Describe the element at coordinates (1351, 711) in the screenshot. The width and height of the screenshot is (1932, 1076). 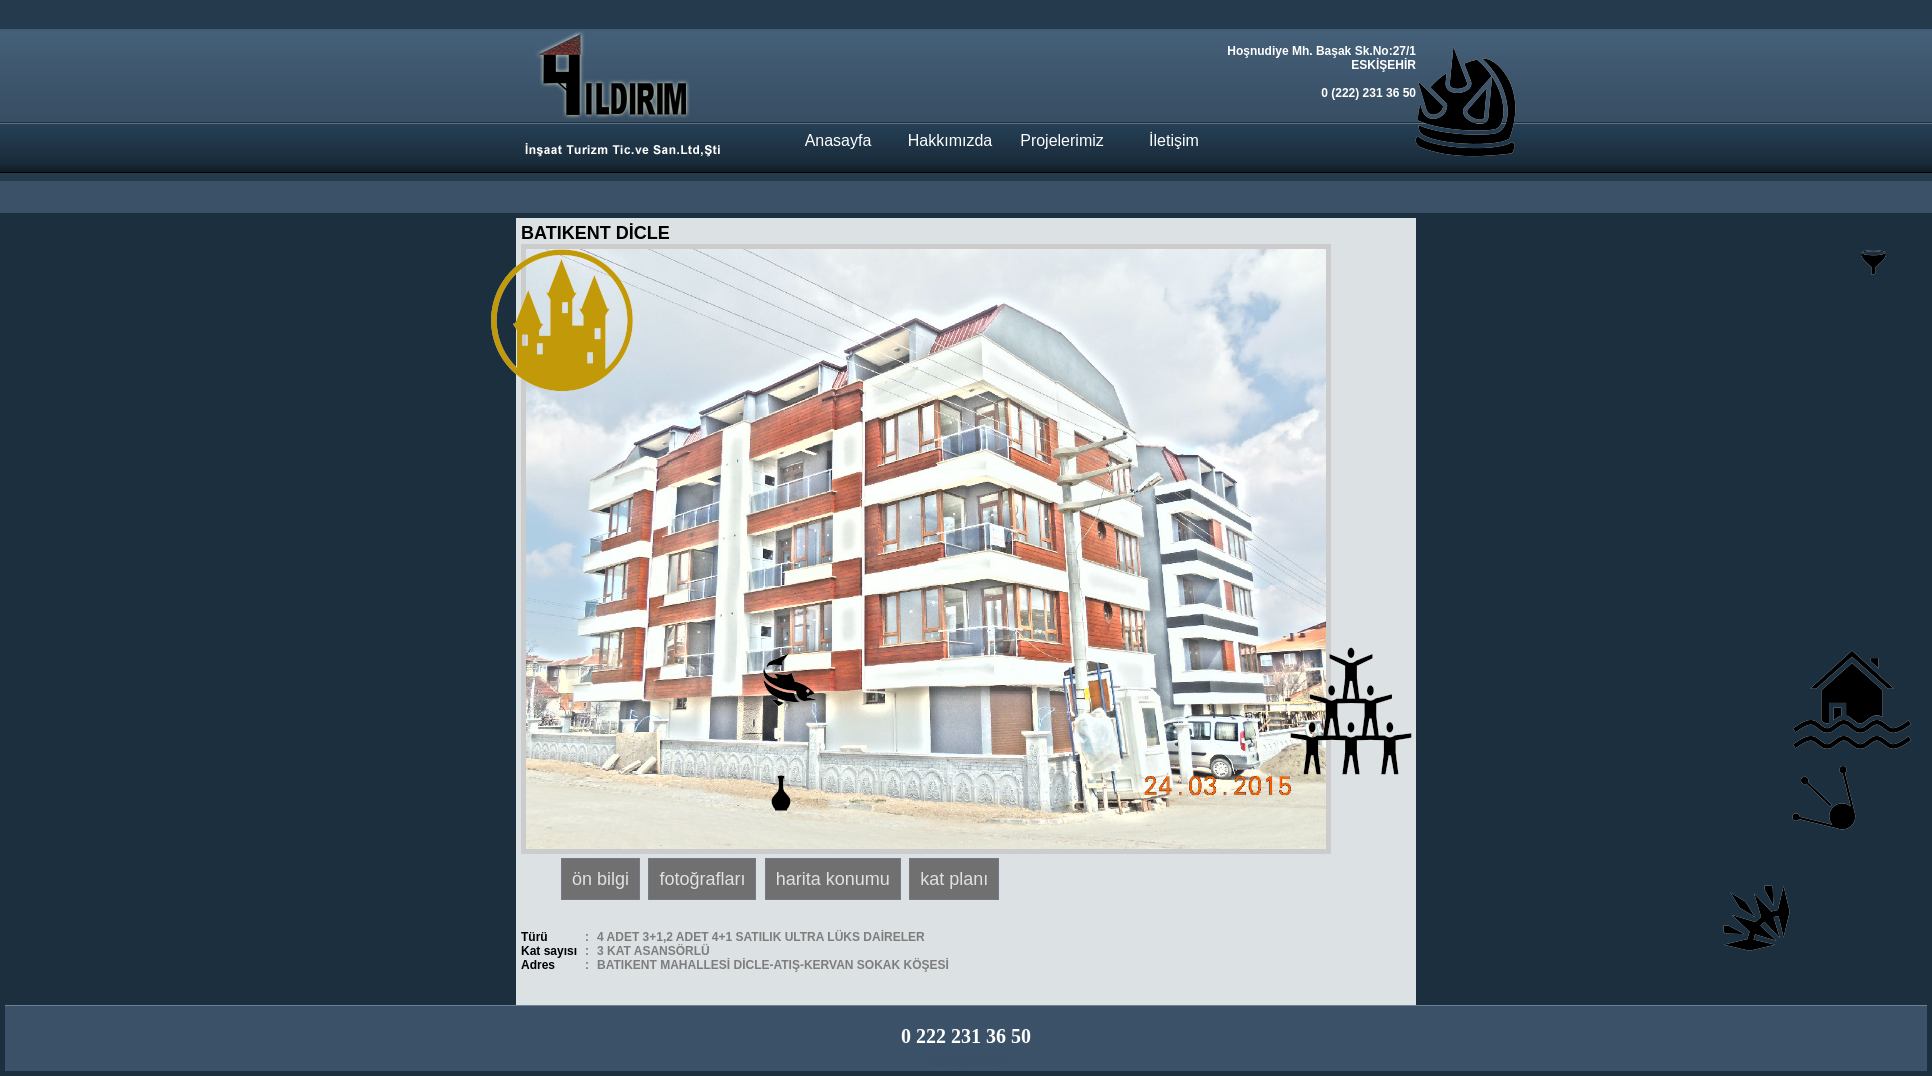
I see `view team hierarchy or organization structure` at that location.